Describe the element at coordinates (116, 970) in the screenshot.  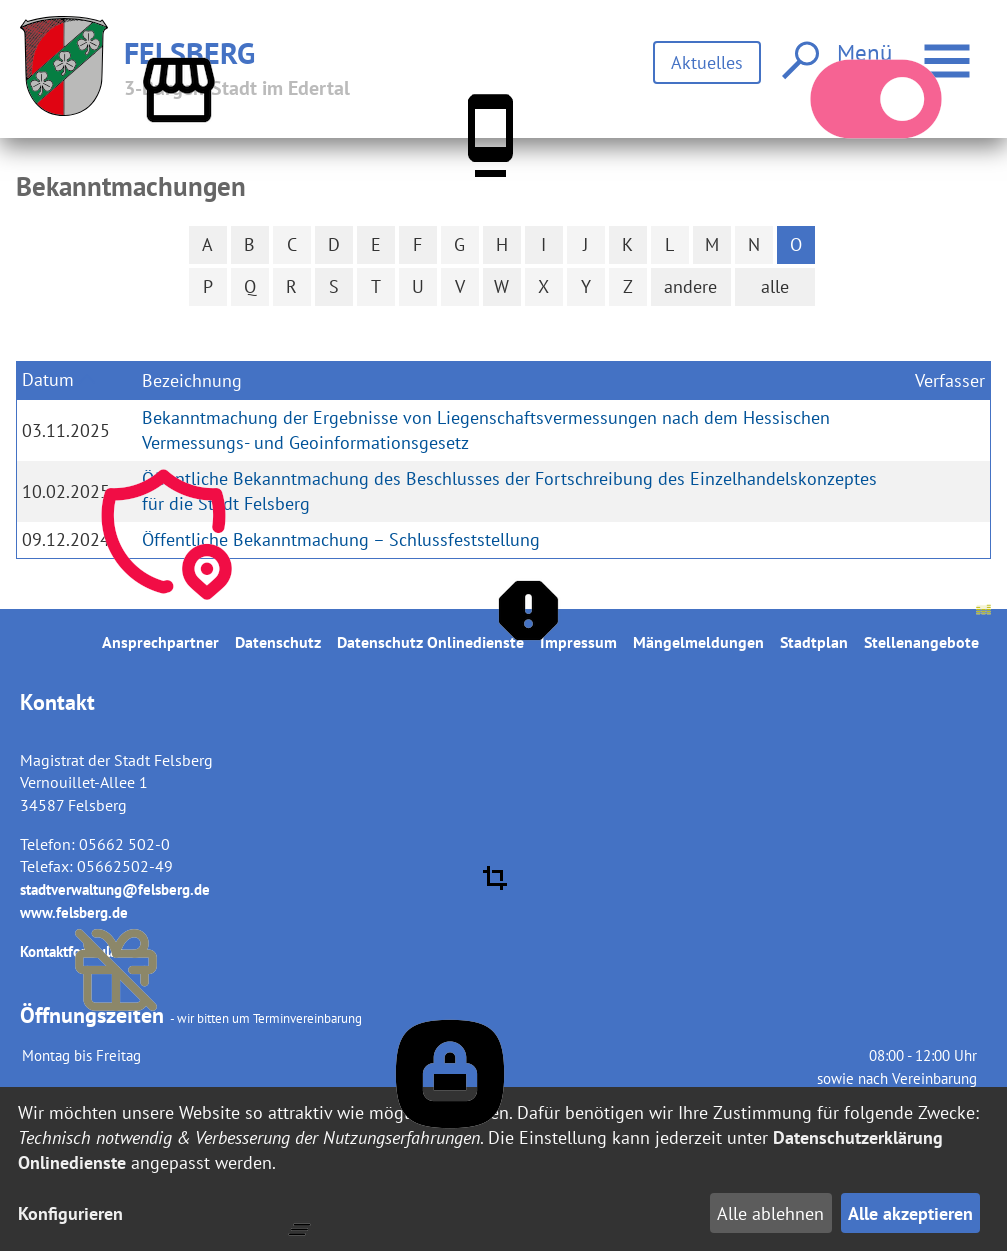
I see `gift or reward unavailable` at that location.